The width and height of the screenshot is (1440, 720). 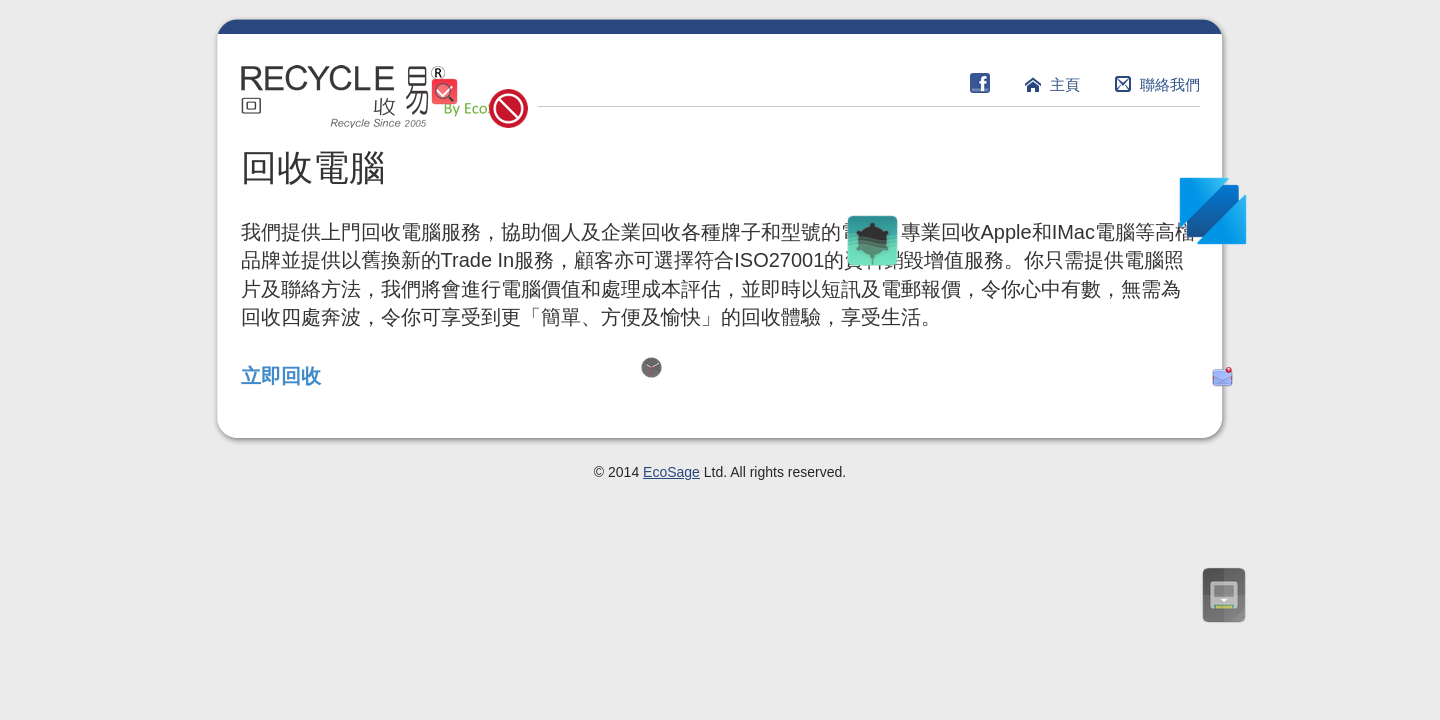 What do you see at coordinates (508, 108) in the screenshot?
I see `delete an email message` at bounding box center [508, 108].